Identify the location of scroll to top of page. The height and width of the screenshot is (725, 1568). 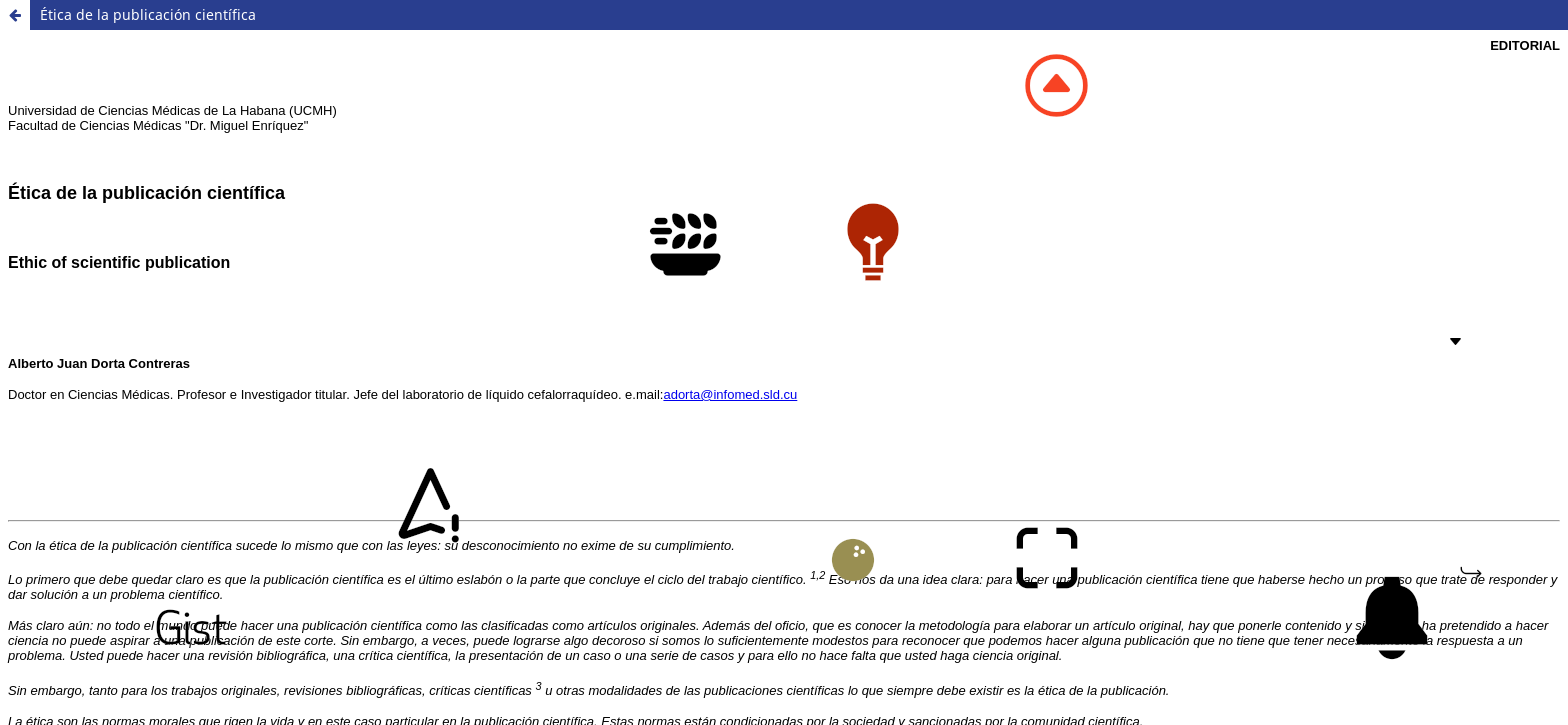
(1056, 85).